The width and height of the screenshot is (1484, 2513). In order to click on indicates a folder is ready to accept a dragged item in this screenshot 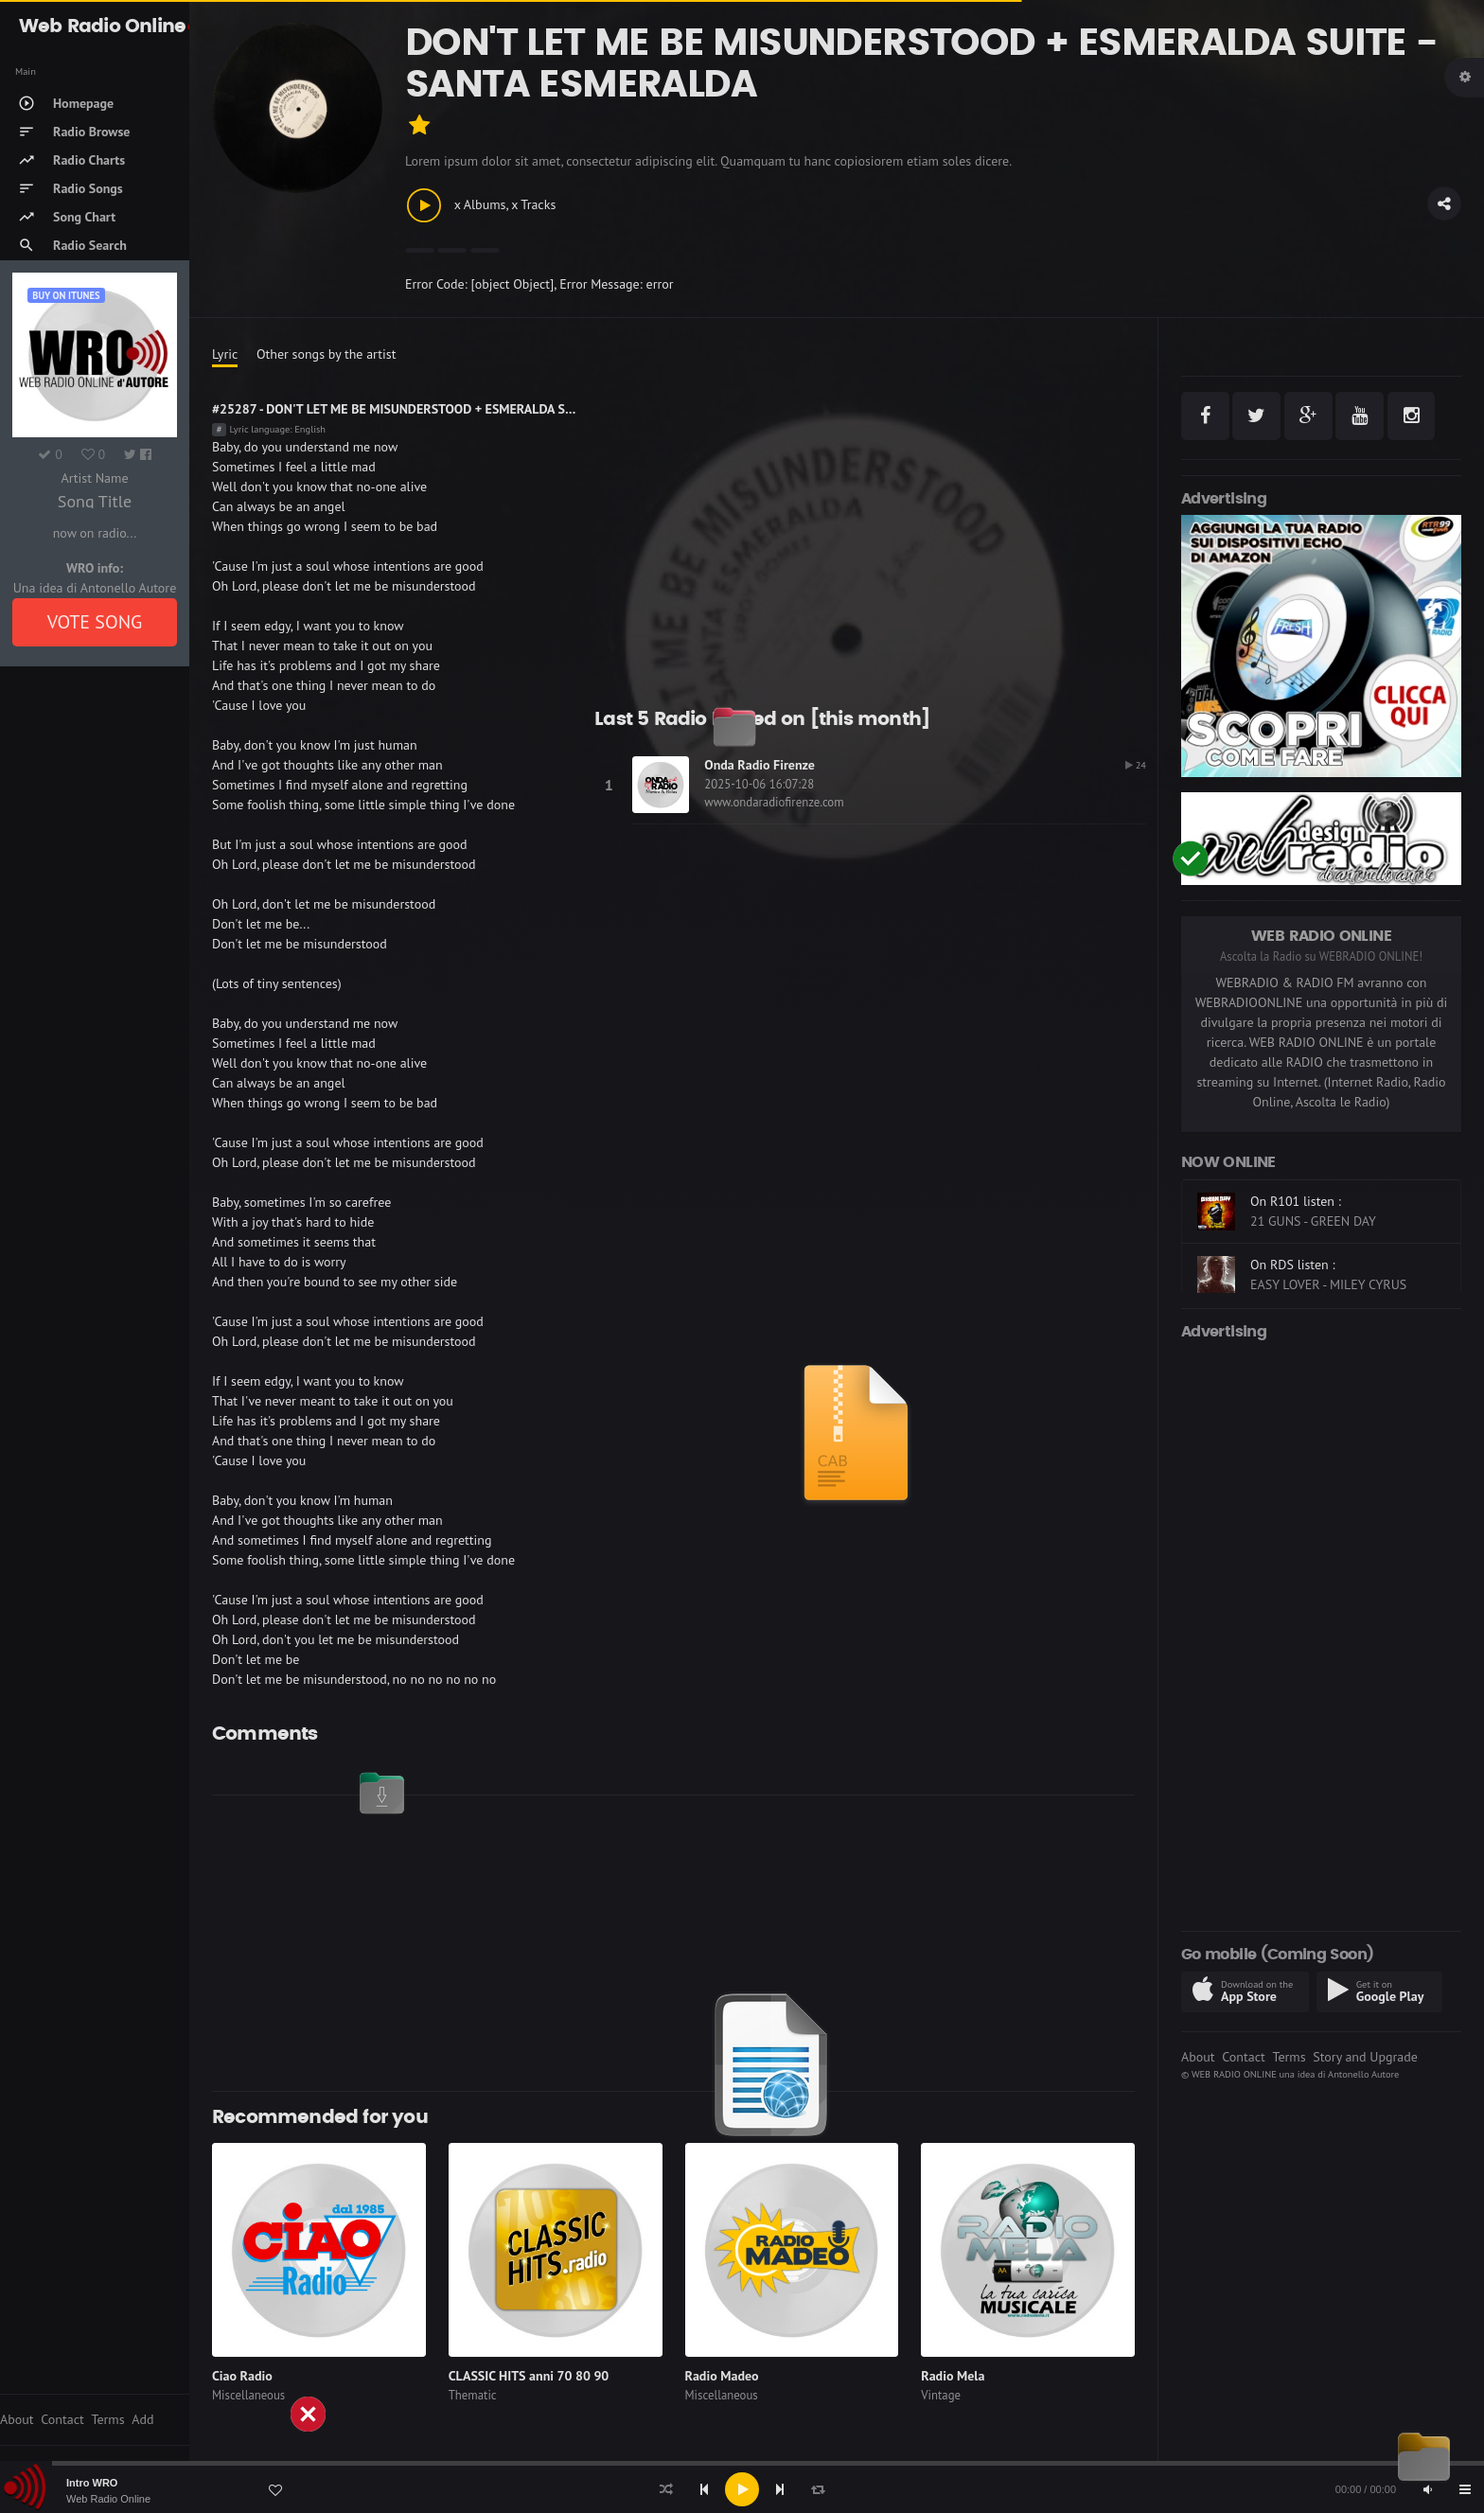, I will do `click(1423, 2456)`.